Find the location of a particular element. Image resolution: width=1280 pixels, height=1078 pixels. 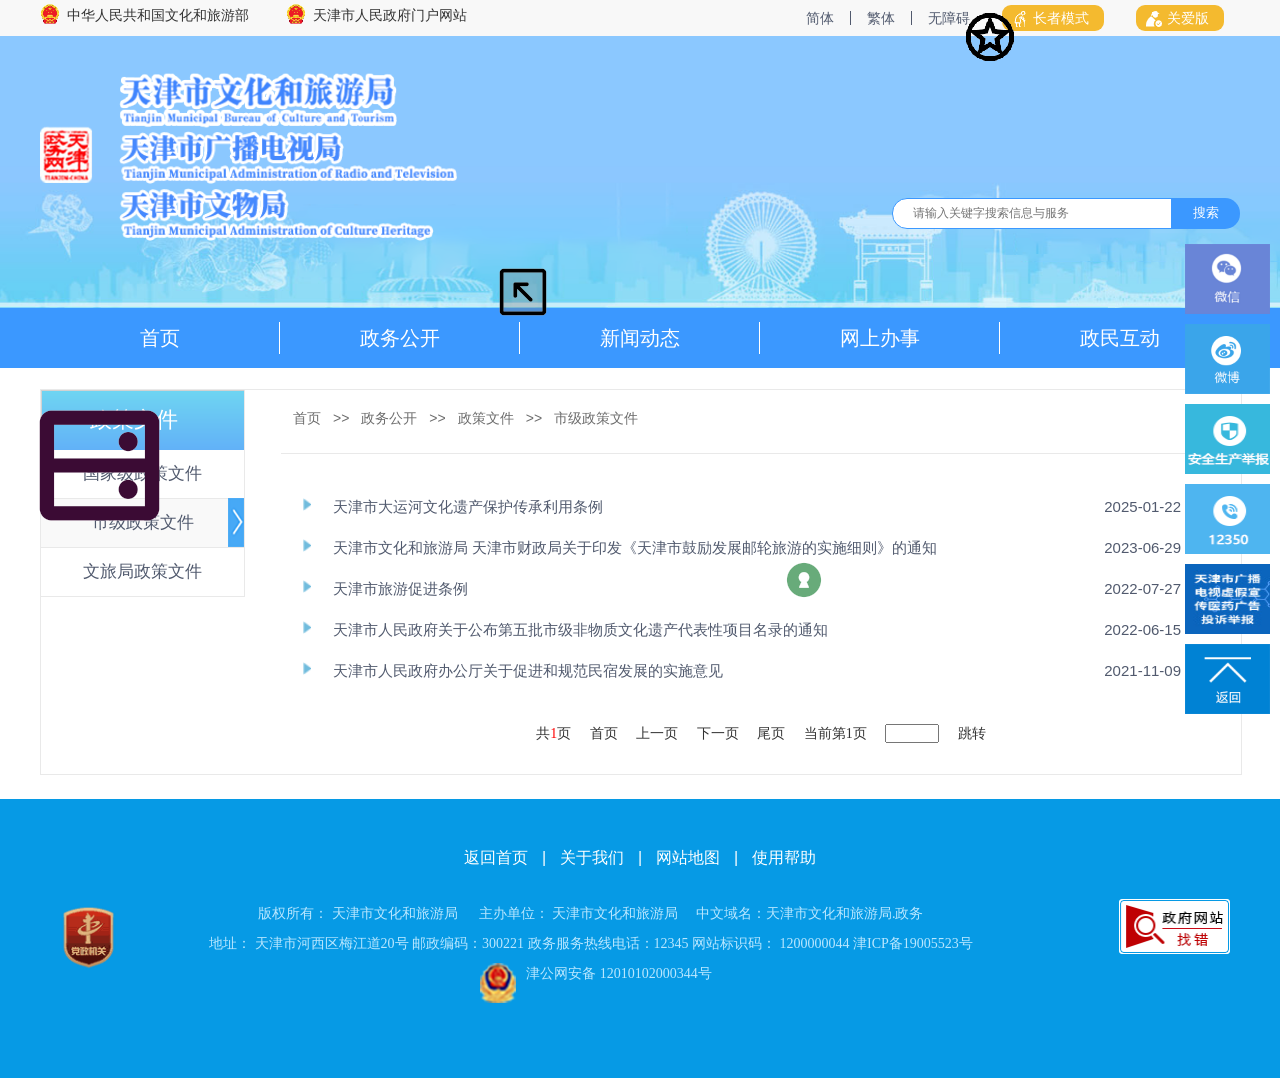

access storage drives or disk management is located at coordinates (99, 465).